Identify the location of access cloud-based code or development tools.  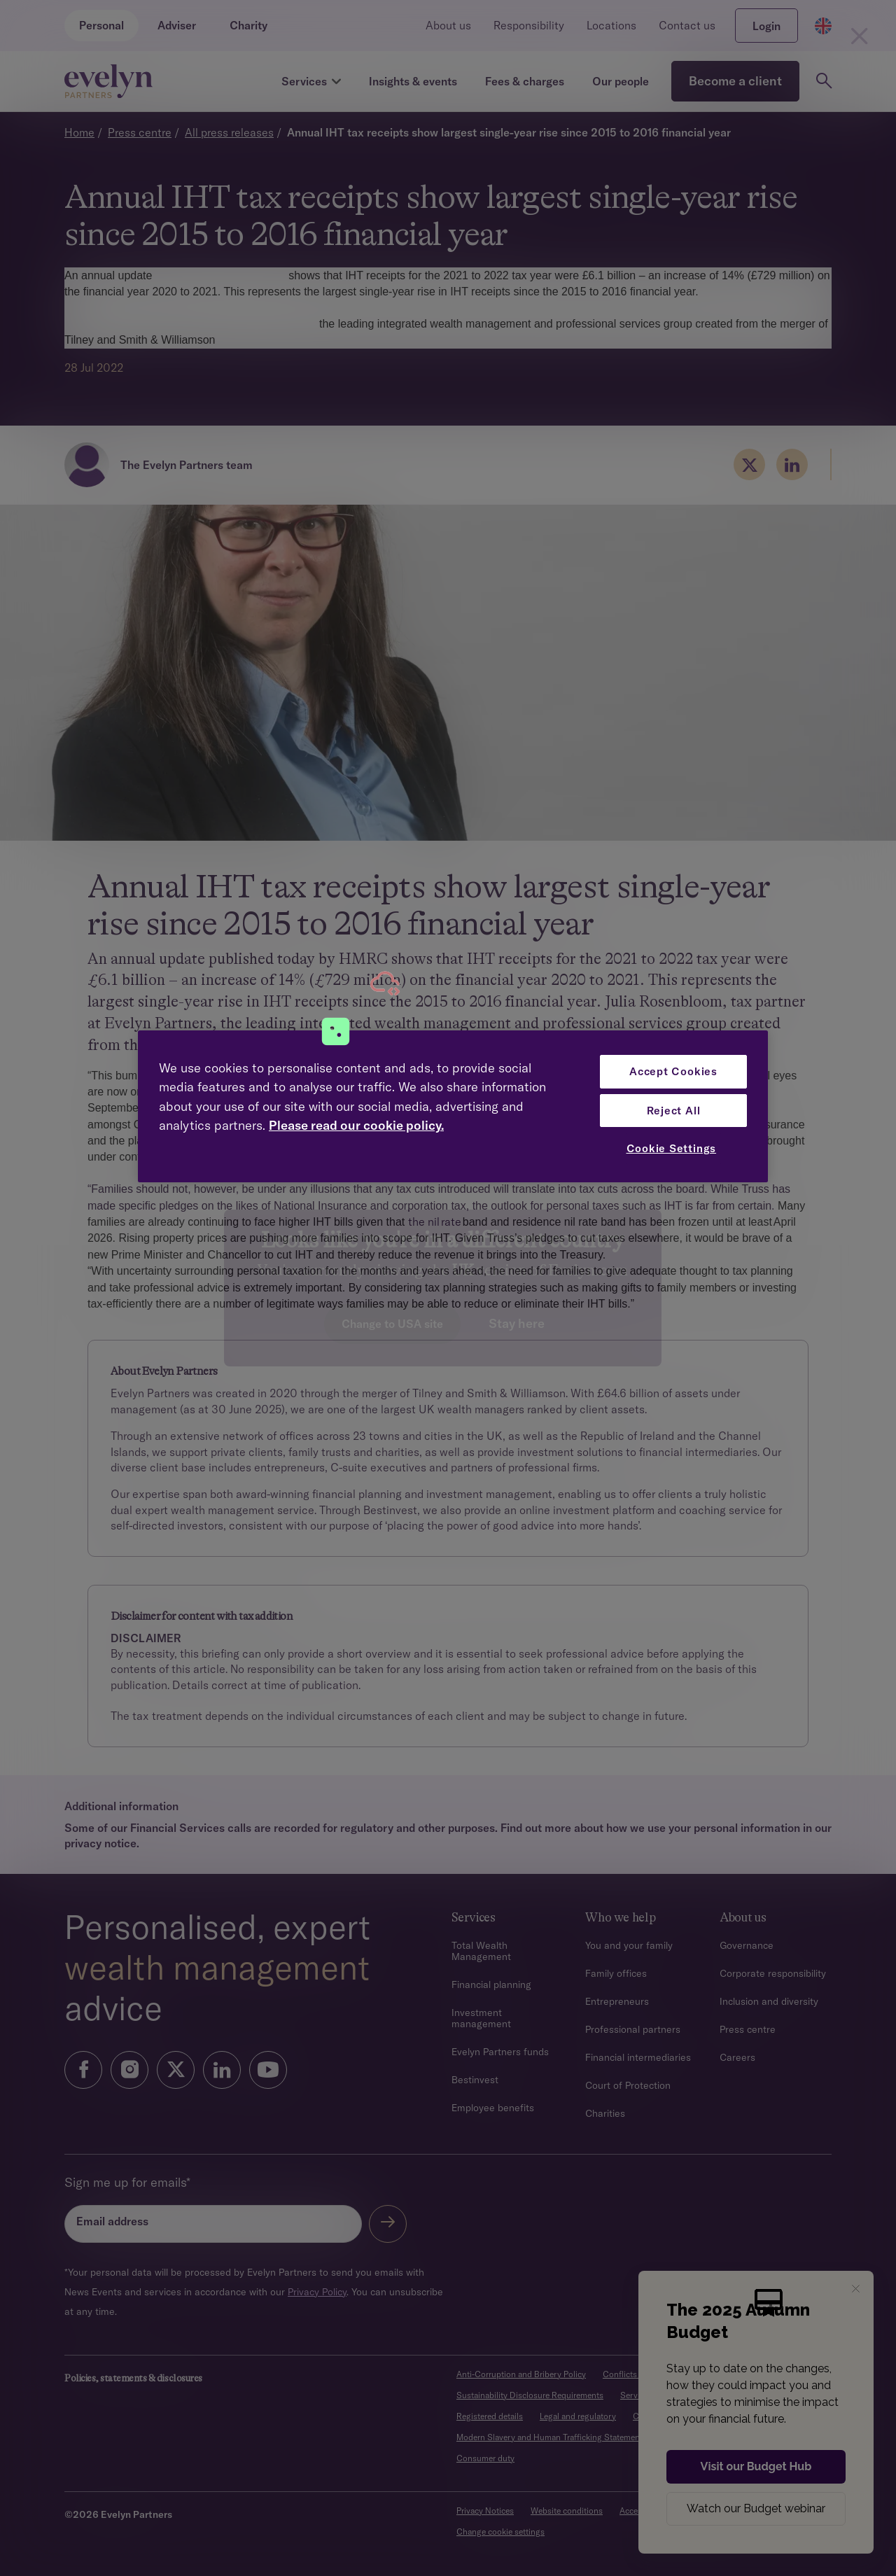
(385, 982).